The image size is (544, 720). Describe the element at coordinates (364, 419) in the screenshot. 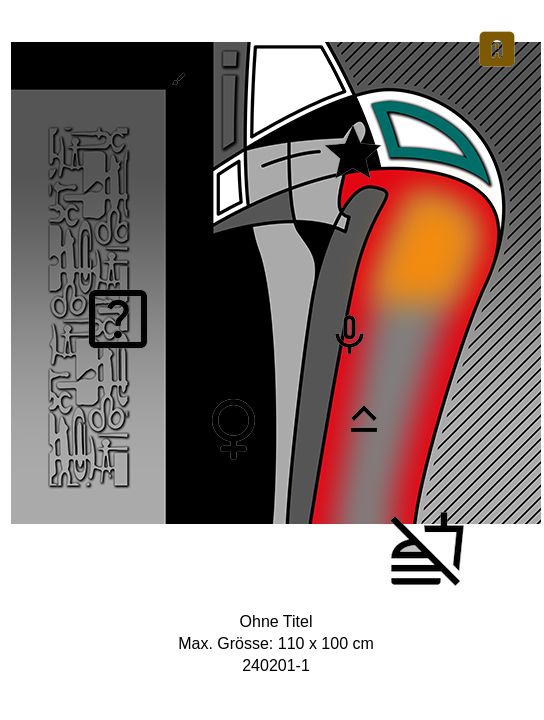

I see `indicates caps lock is enabled on the keyboard` at that location.